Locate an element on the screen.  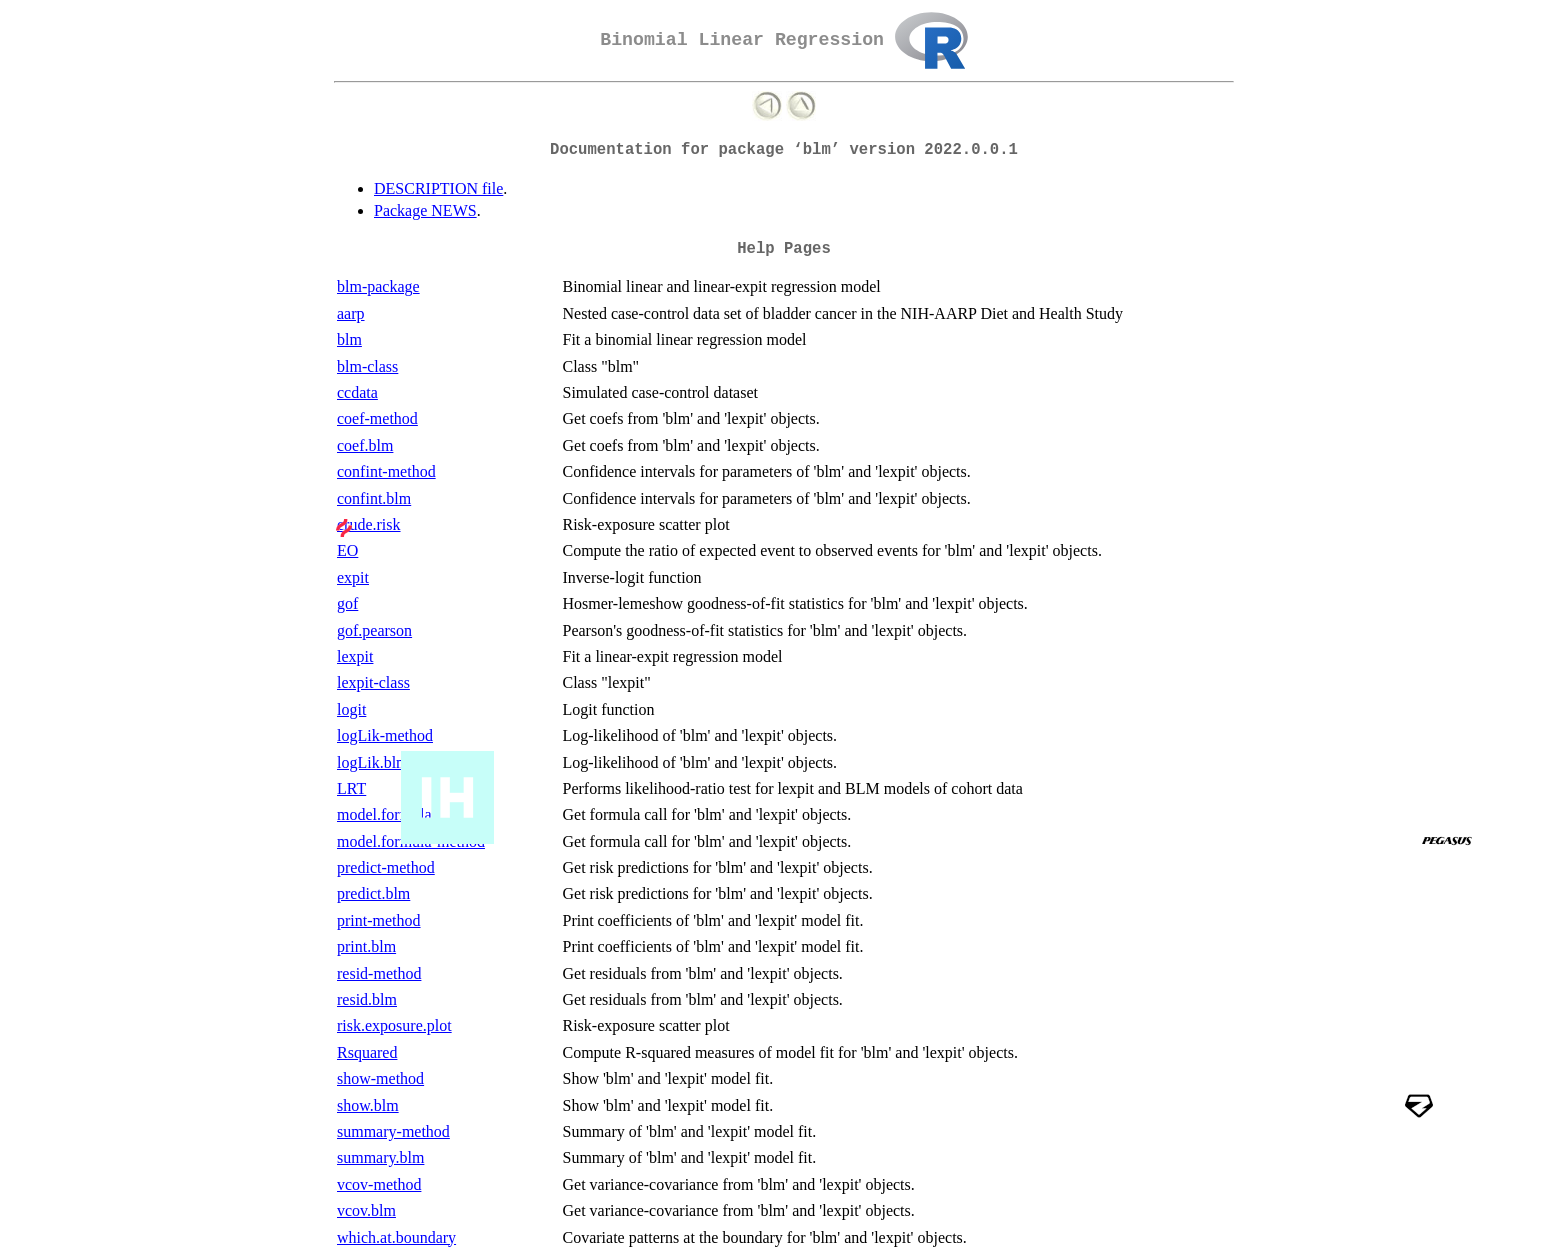
hotjar analytics and feedback tool logo is located at coordinates (344, 528).